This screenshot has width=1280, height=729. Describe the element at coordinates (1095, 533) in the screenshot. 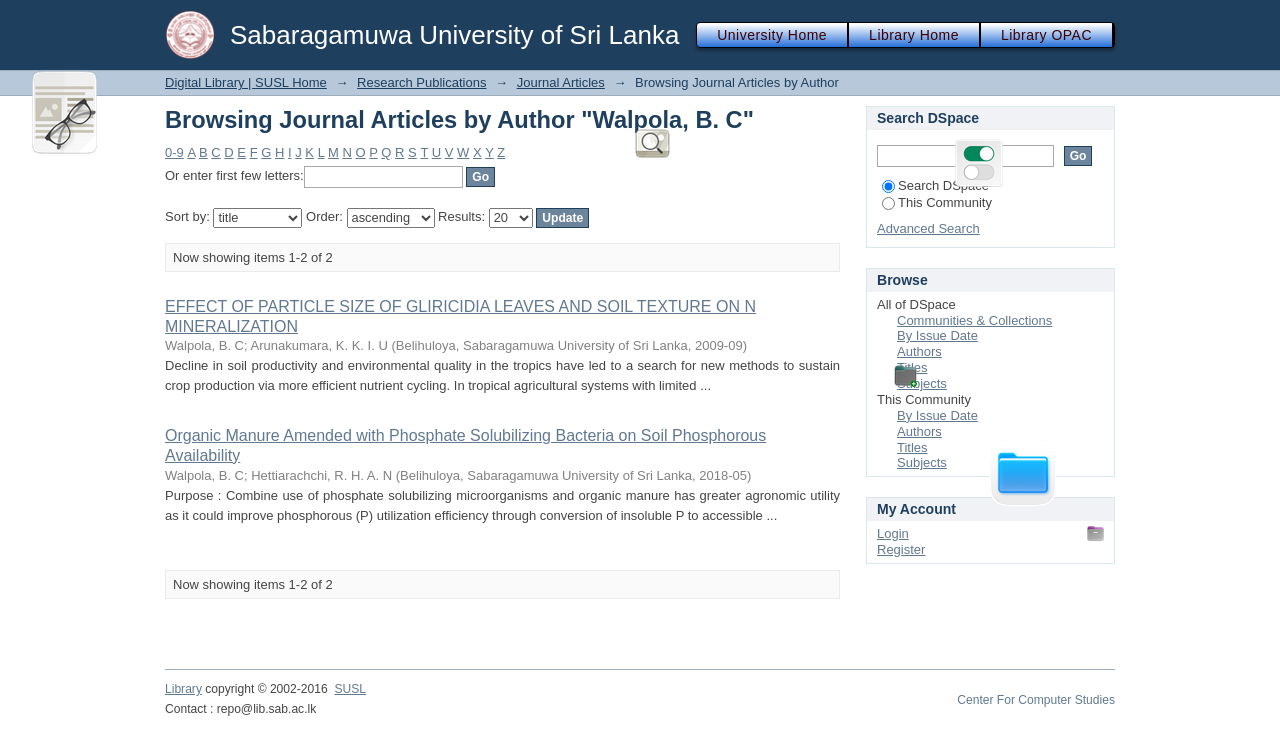

I see `open the file manager` at that location.